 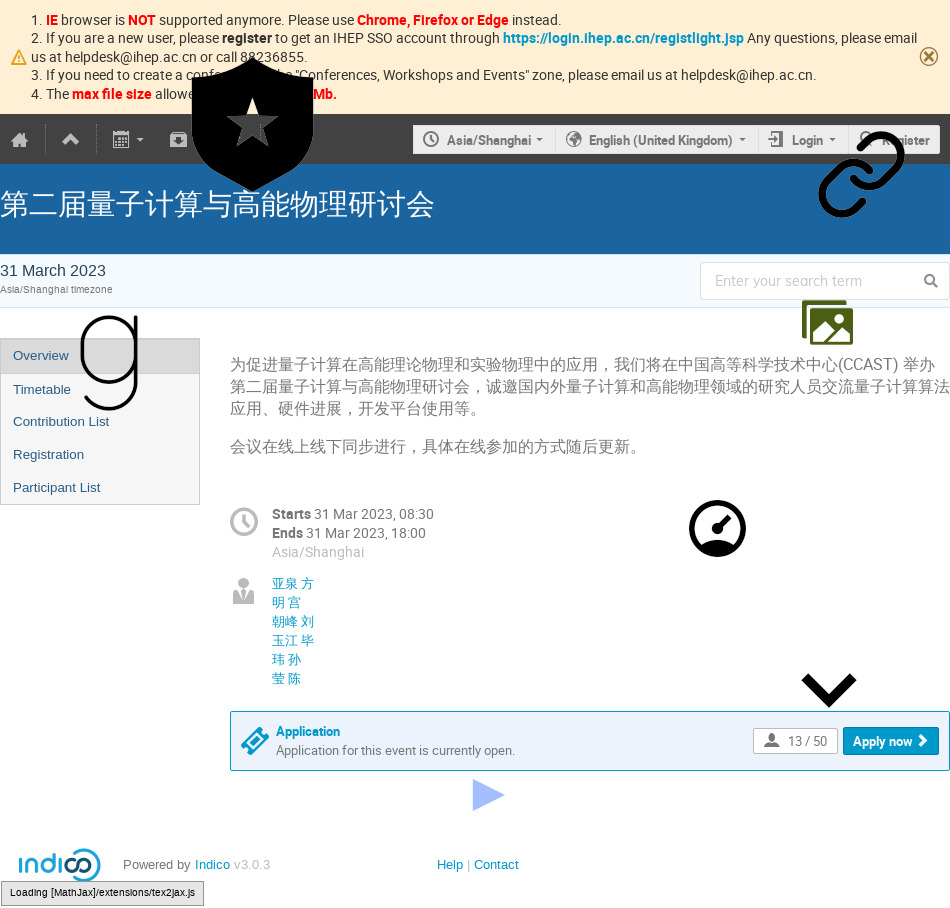 I want to click on view photo gallery, so click(x=827, y=322).